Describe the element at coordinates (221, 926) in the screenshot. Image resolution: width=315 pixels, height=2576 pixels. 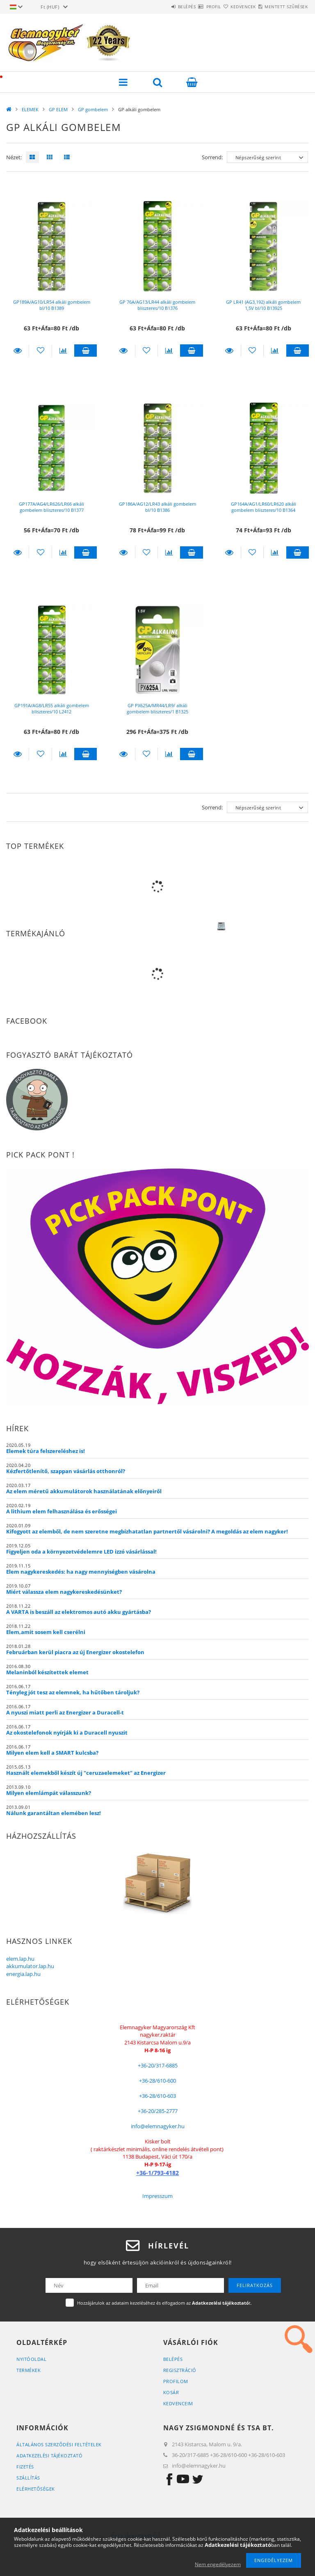
I see `access the root system drive` at that location.